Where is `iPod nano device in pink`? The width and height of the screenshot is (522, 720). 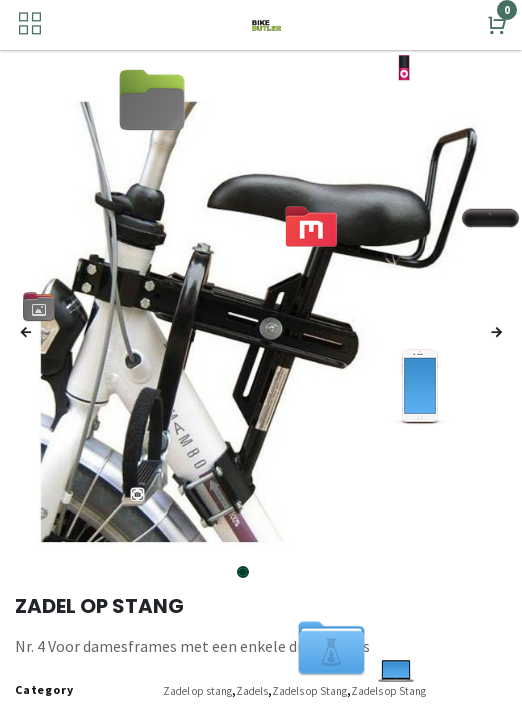 iPod nano device in pink is located at coordinates (404, 68).